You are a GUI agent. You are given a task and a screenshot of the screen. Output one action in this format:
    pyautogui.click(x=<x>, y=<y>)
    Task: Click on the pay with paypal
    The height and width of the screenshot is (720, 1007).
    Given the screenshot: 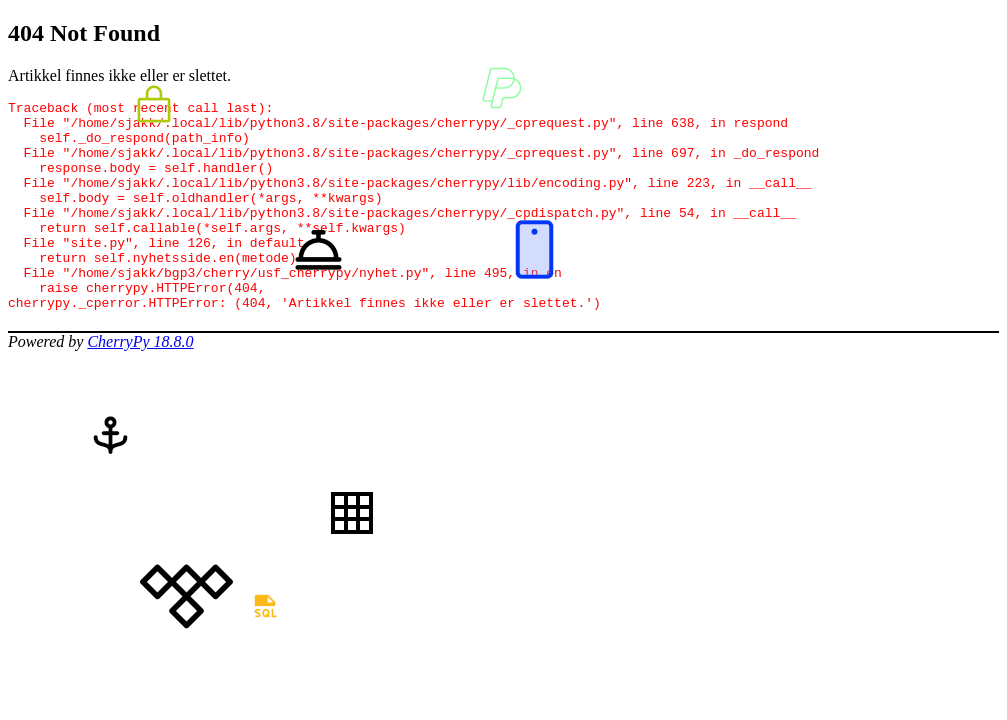 What is the action you would take?
    pyautogui.click(x=501, y=88)
    